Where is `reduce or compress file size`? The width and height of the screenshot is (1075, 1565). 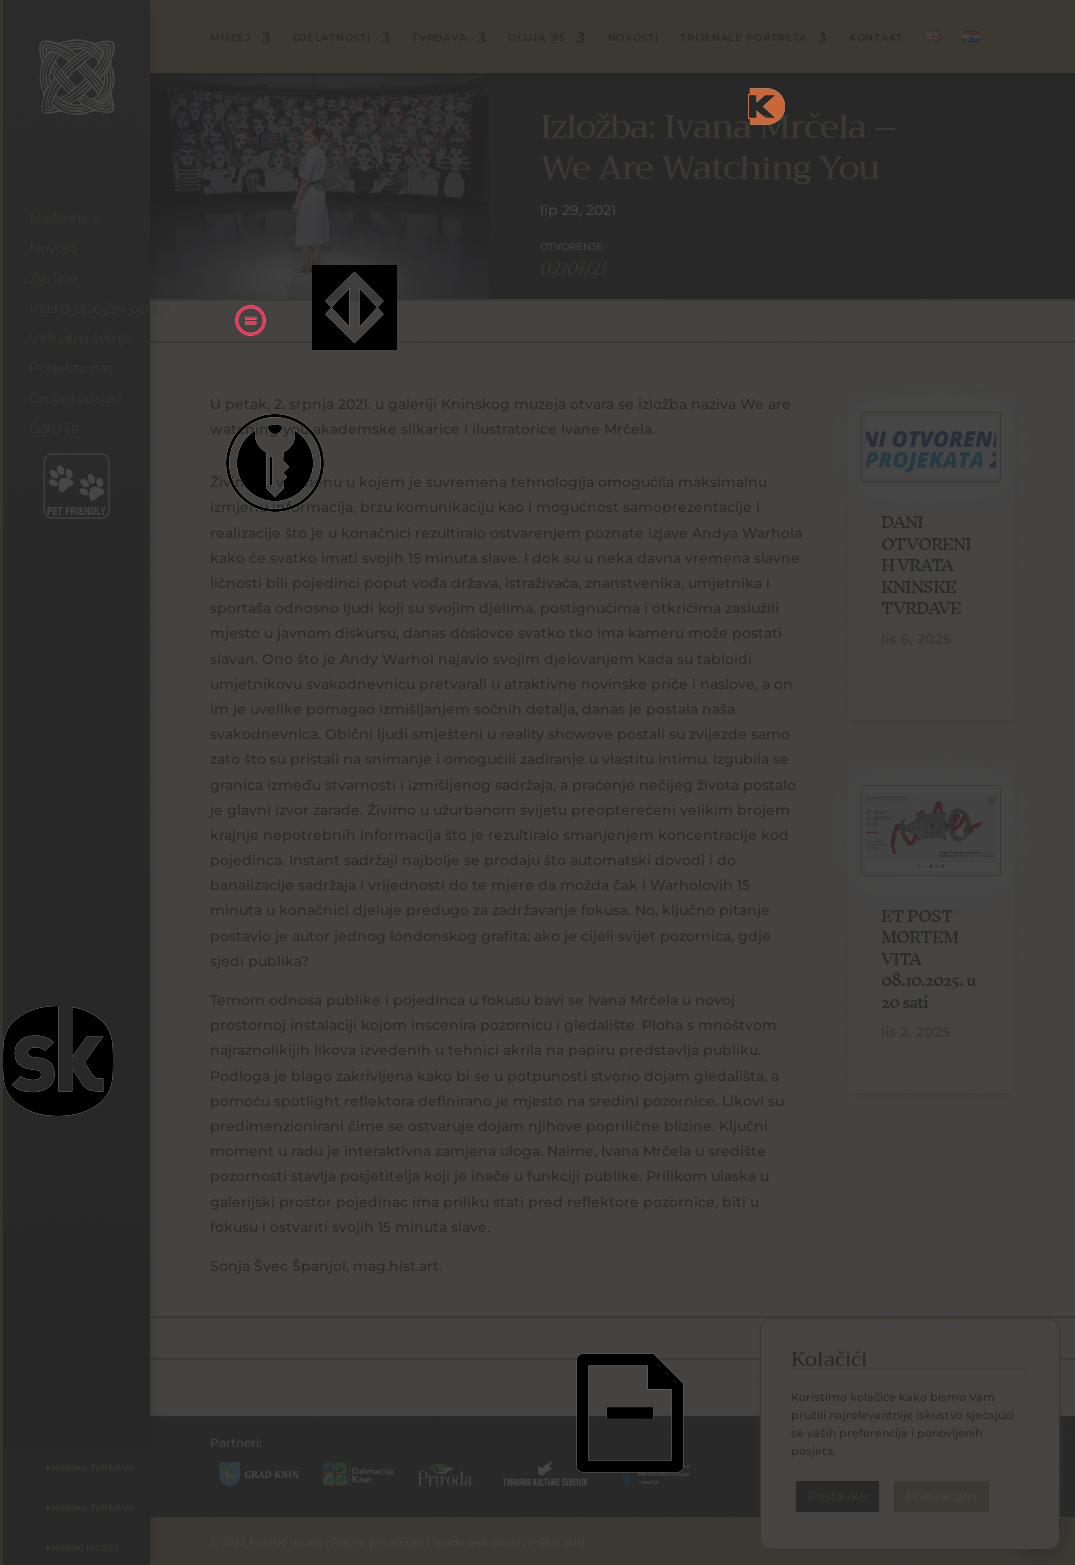
reduce or compress file size is located at coordinates (630, 1413).